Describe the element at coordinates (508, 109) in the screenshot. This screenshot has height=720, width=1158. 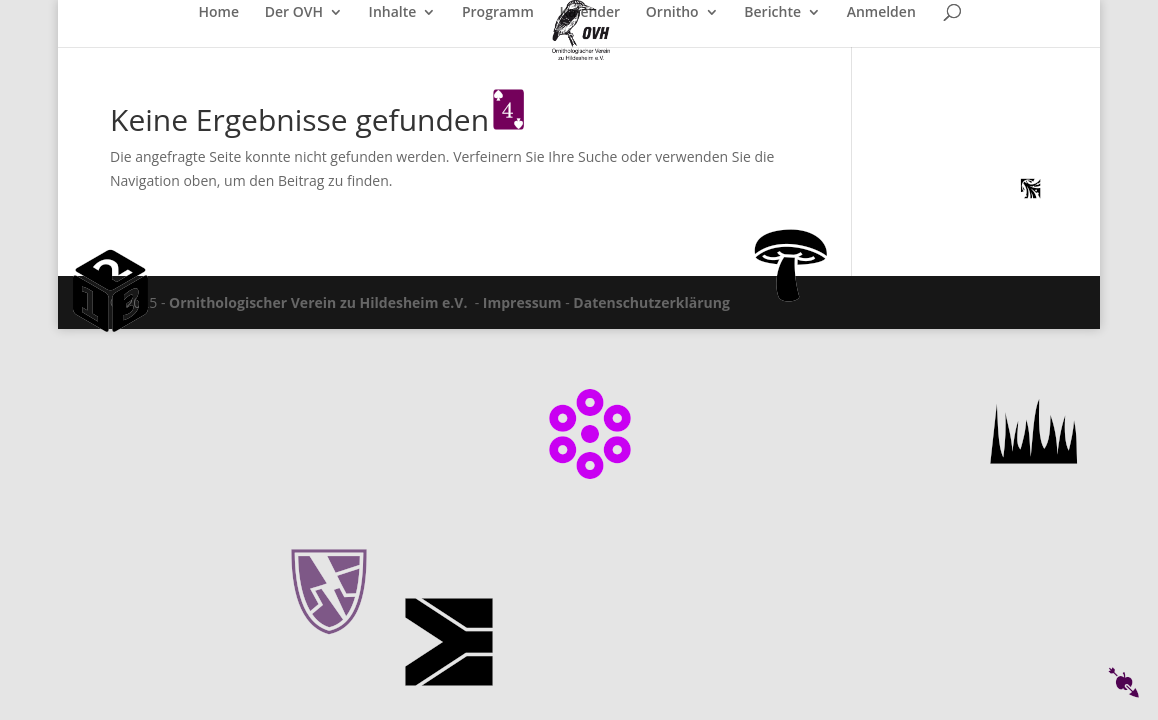
I see `four of spades playing card` at that location.